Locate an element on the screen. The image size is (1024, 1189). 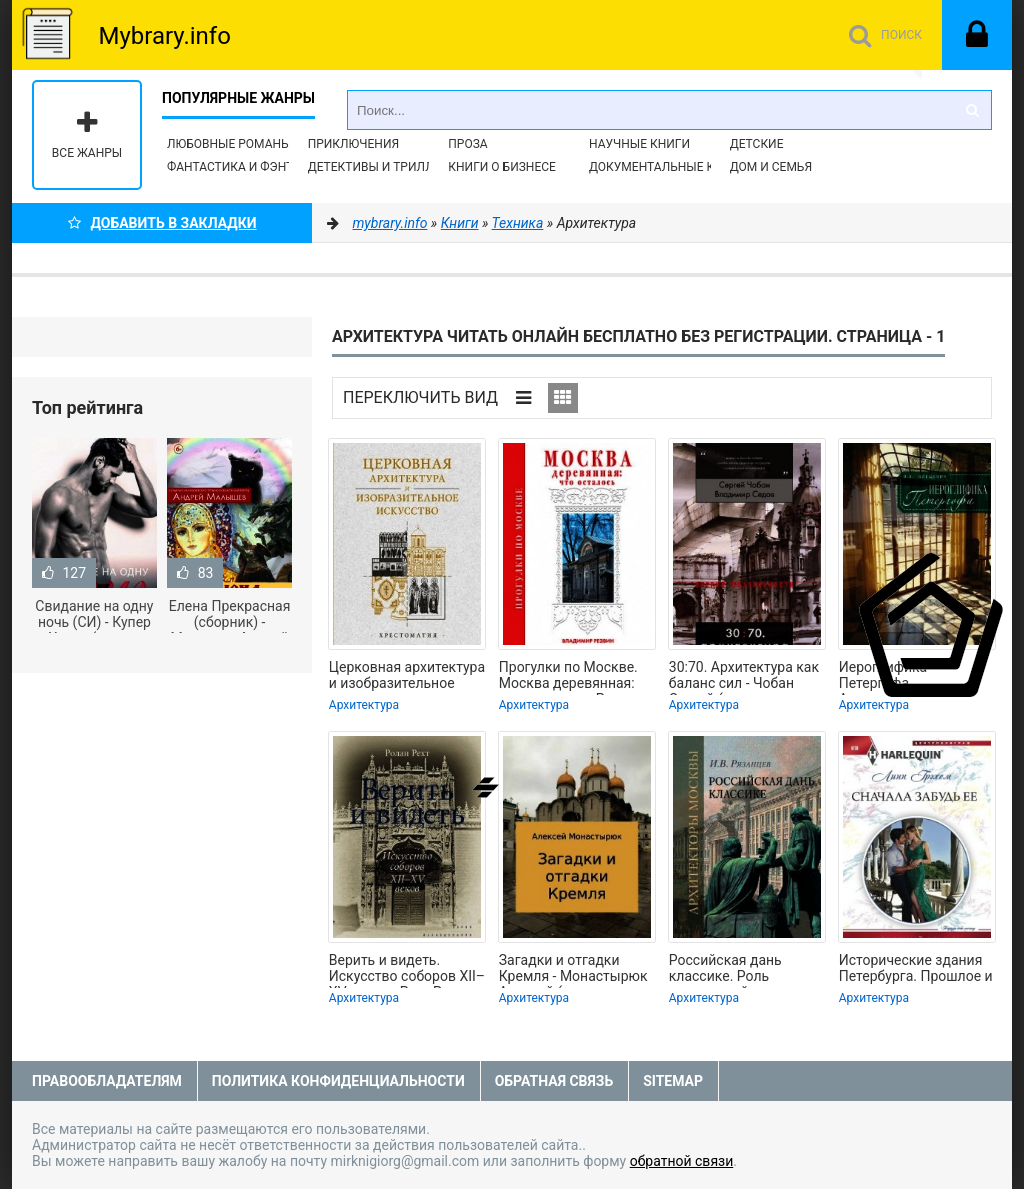
geode geometry dash mod loader logo is located at coordinates (931, 625).